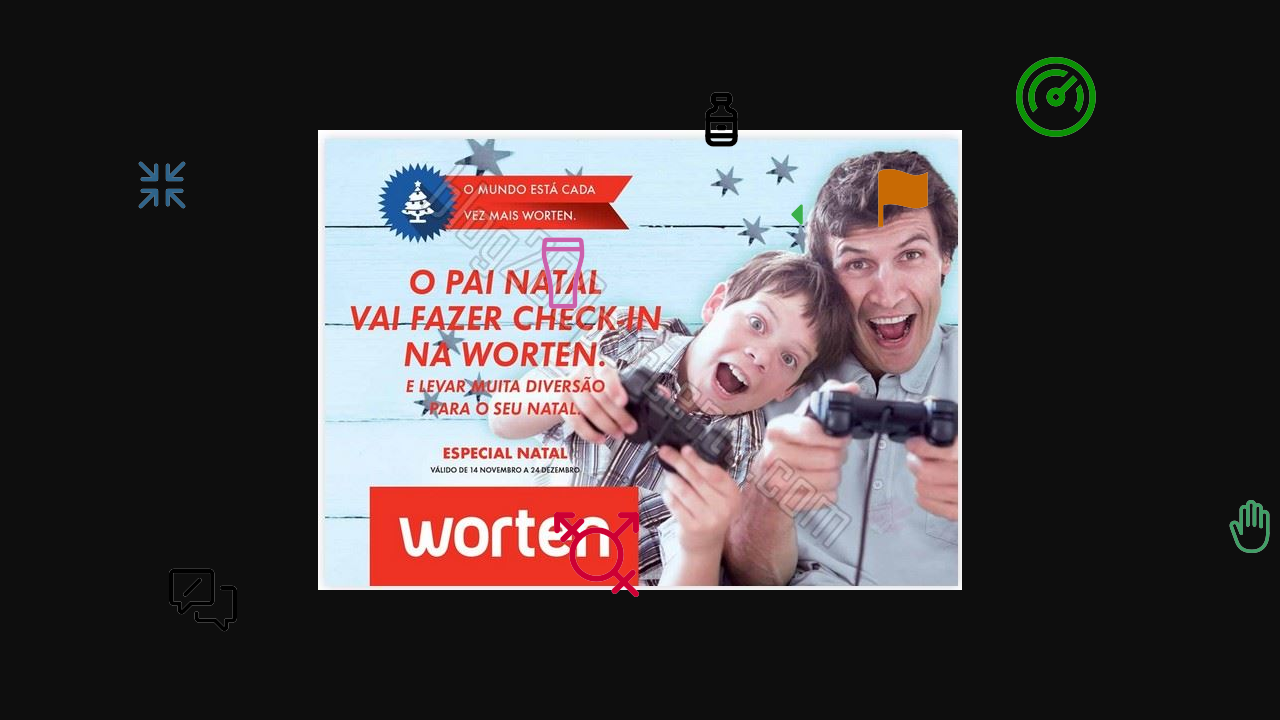 The image size is (1280, 720). I want to click on exit fullscreen mode, so click(162, 185).